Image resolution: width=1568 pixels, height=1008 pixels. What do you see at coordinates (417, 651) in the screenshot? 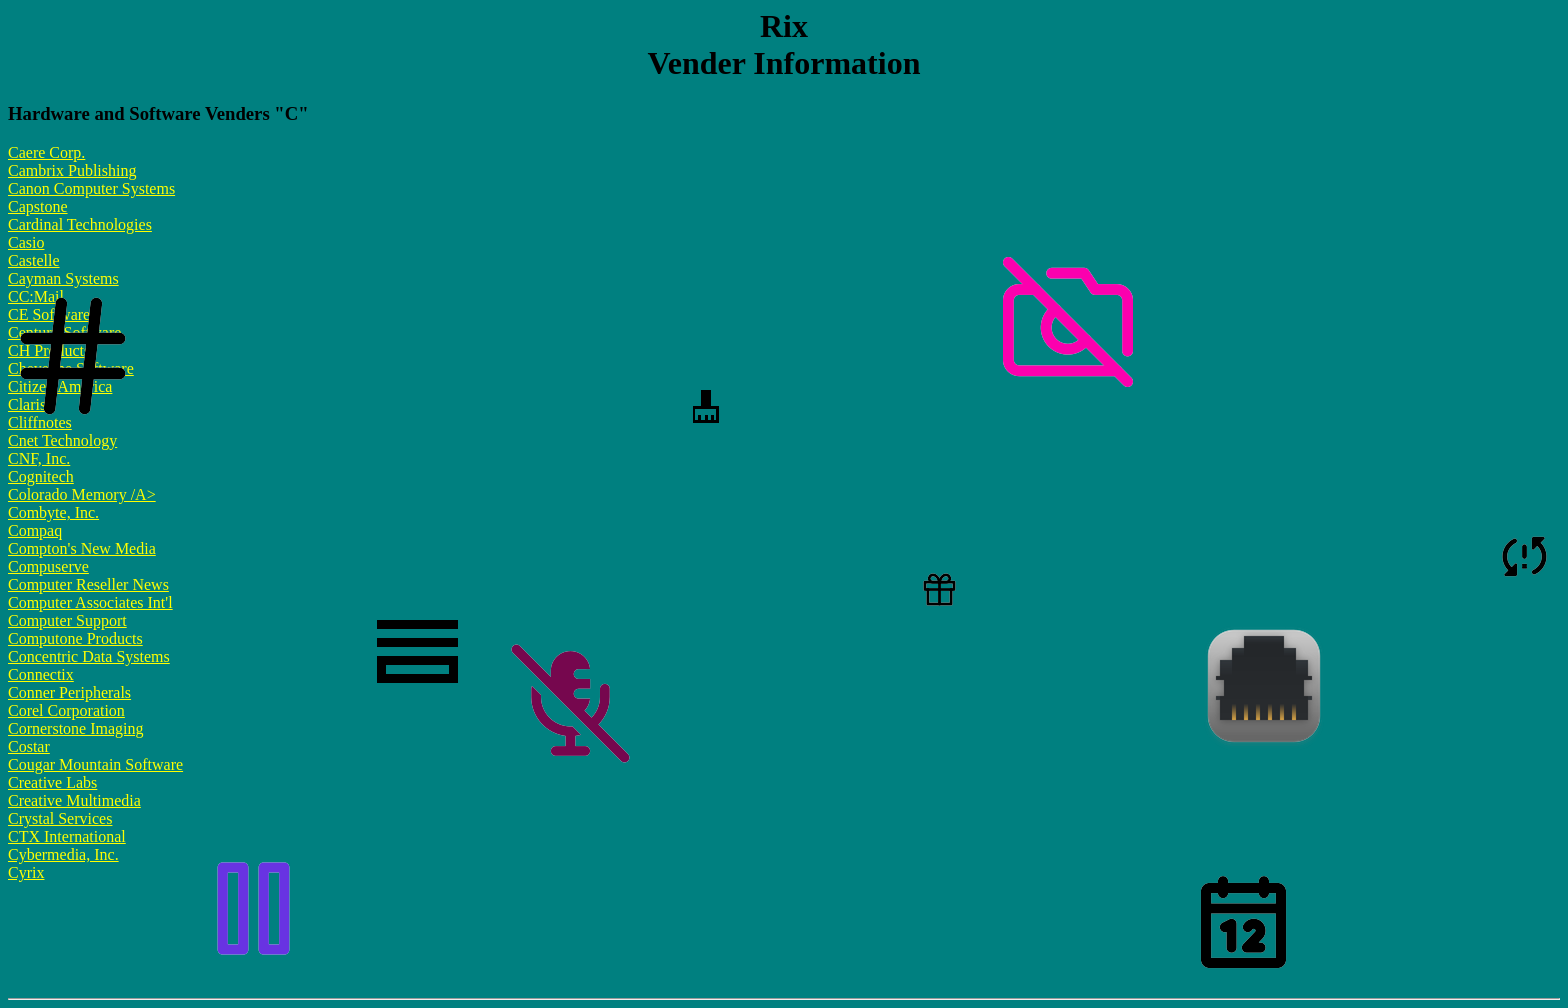
I see `split view horizontally` at bounding box center [417, 651].